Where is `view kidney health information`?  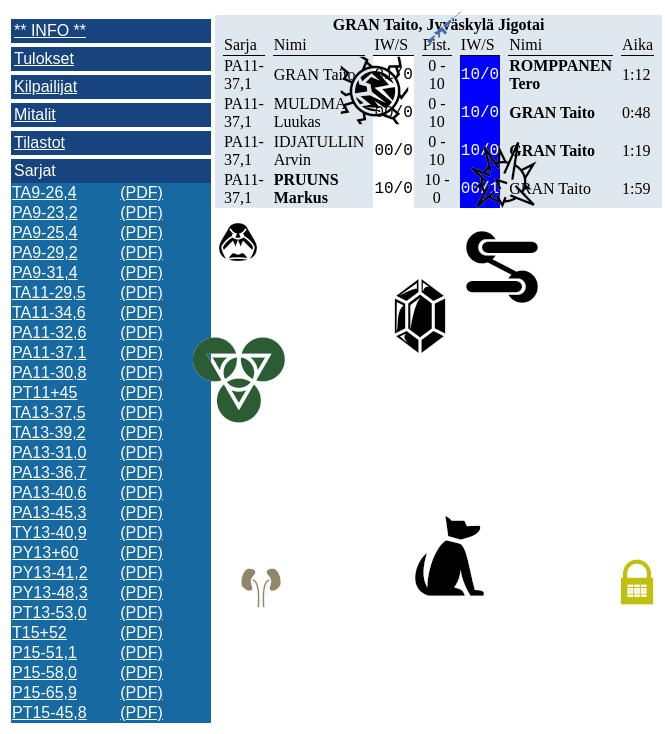 view kidney health information is located at coordinates (261, 588).